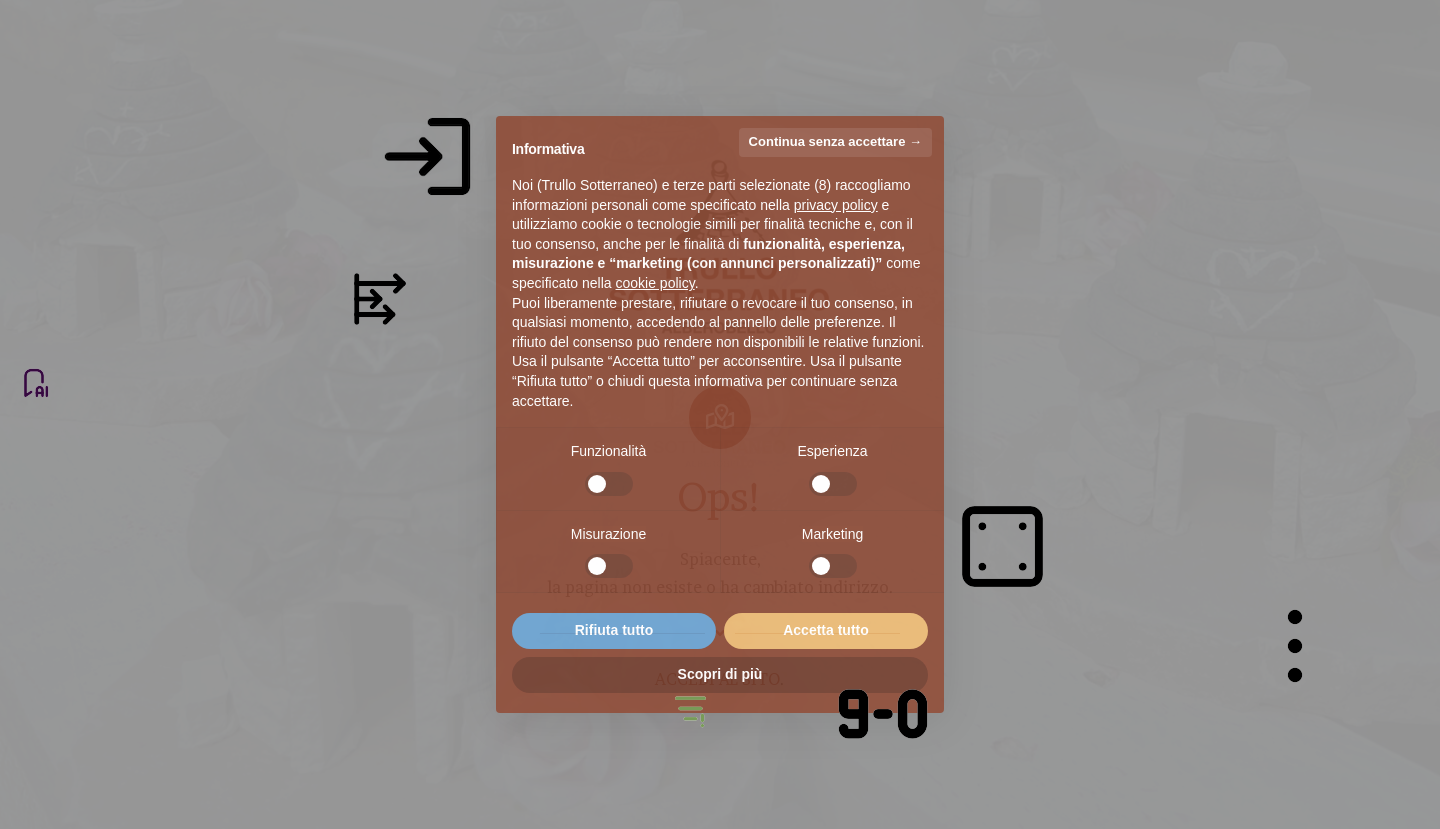 The height and width of the screenshot is (829, 1440). What do you see at coordinates (1002, 546) in the screenshot?
I see `open inspection panel or diagnostic view` at bounding box center [1002, 546].